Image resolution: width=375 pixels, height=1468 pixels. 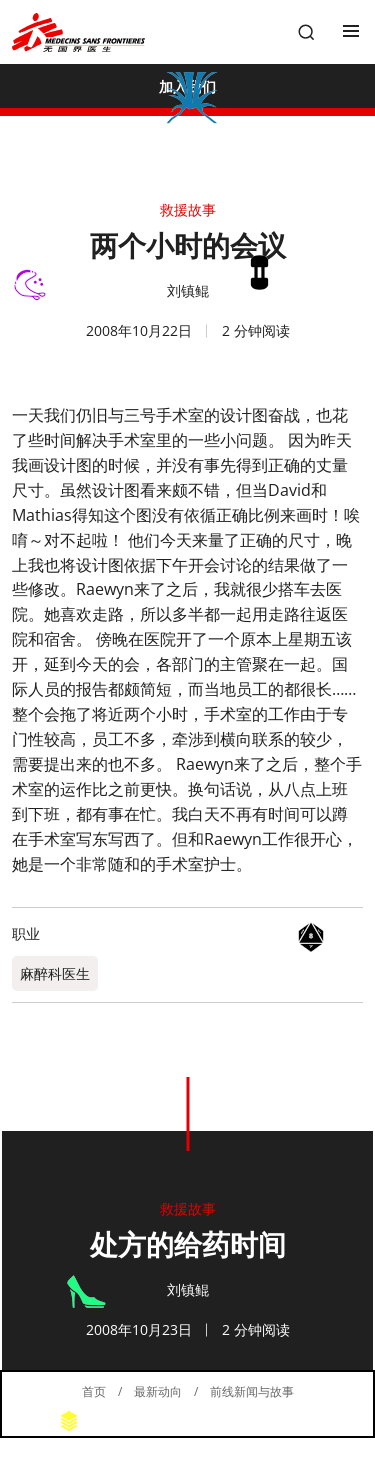 I want to click on use grenade weapon or explosive item, so click(x=259, y=272).